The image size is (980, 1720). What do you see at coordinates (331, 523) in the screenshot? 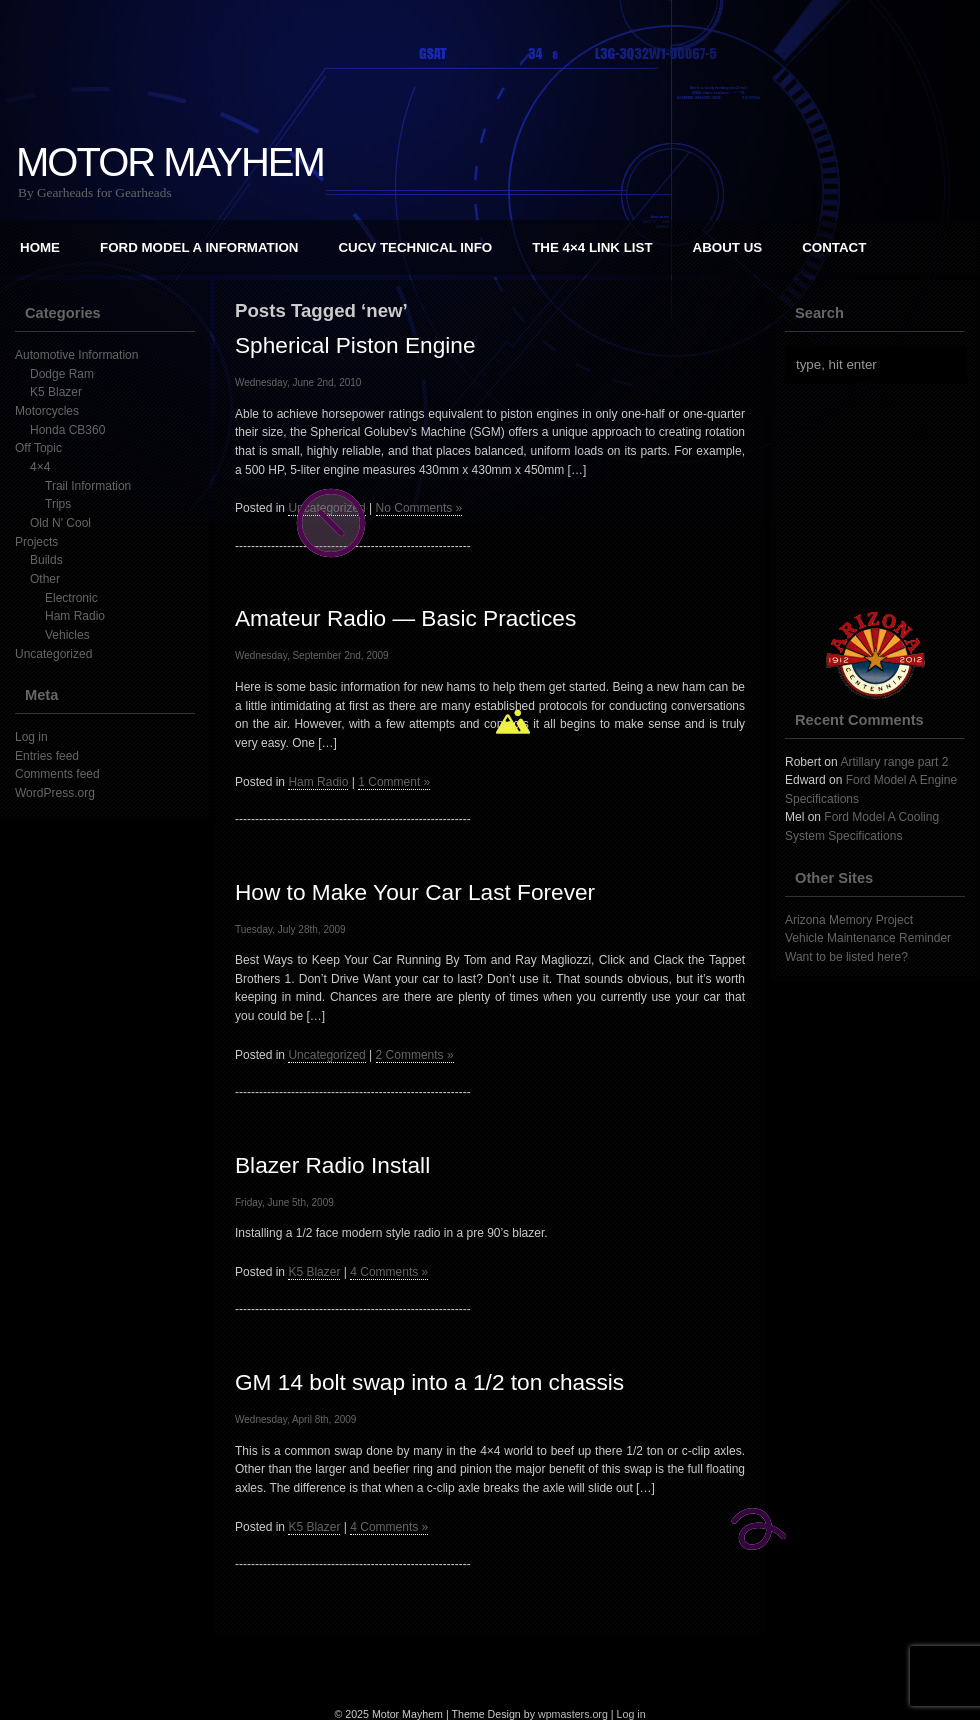
I see `indicates a prohibited or restricted action` at bounding box center [331, 523].